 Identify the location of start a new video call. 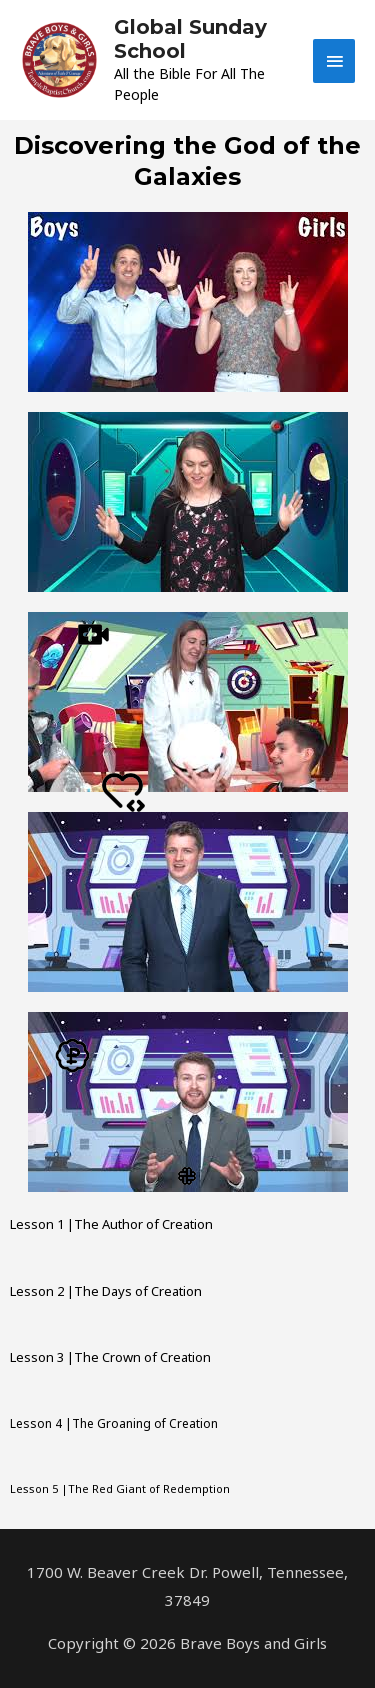
(93, 634).